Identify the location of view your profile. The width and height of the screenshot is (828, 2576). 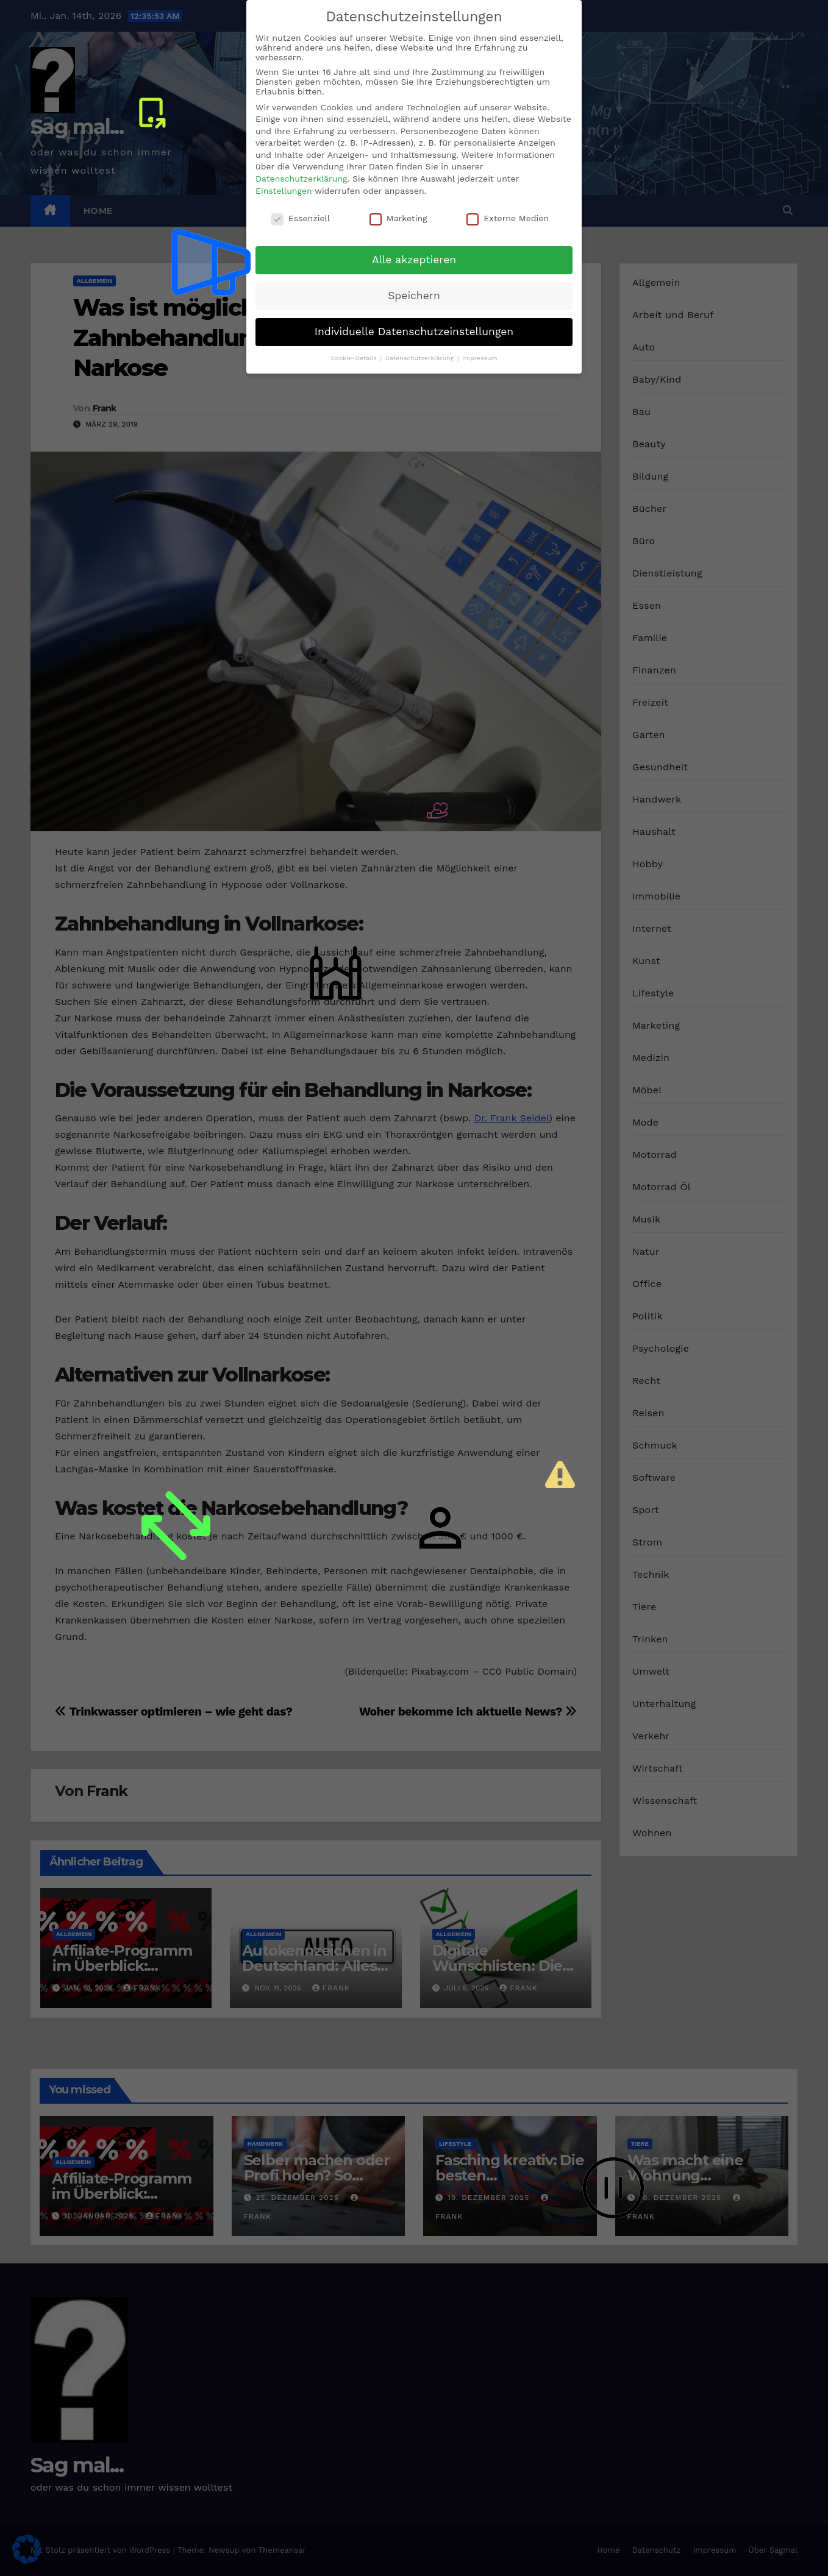
(440, 1528).